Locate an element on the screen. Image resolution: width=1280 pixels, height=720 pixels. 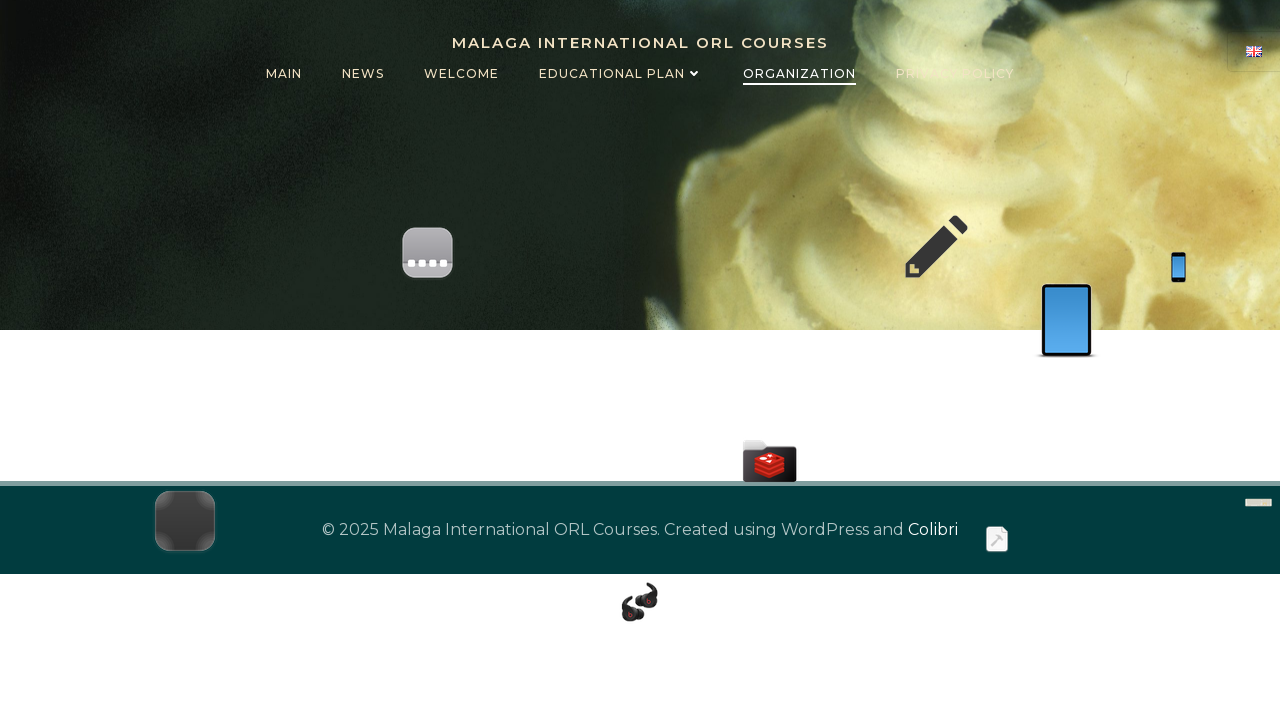
configure screen edge gestures and hot corners is located at coordinates (185, 522).